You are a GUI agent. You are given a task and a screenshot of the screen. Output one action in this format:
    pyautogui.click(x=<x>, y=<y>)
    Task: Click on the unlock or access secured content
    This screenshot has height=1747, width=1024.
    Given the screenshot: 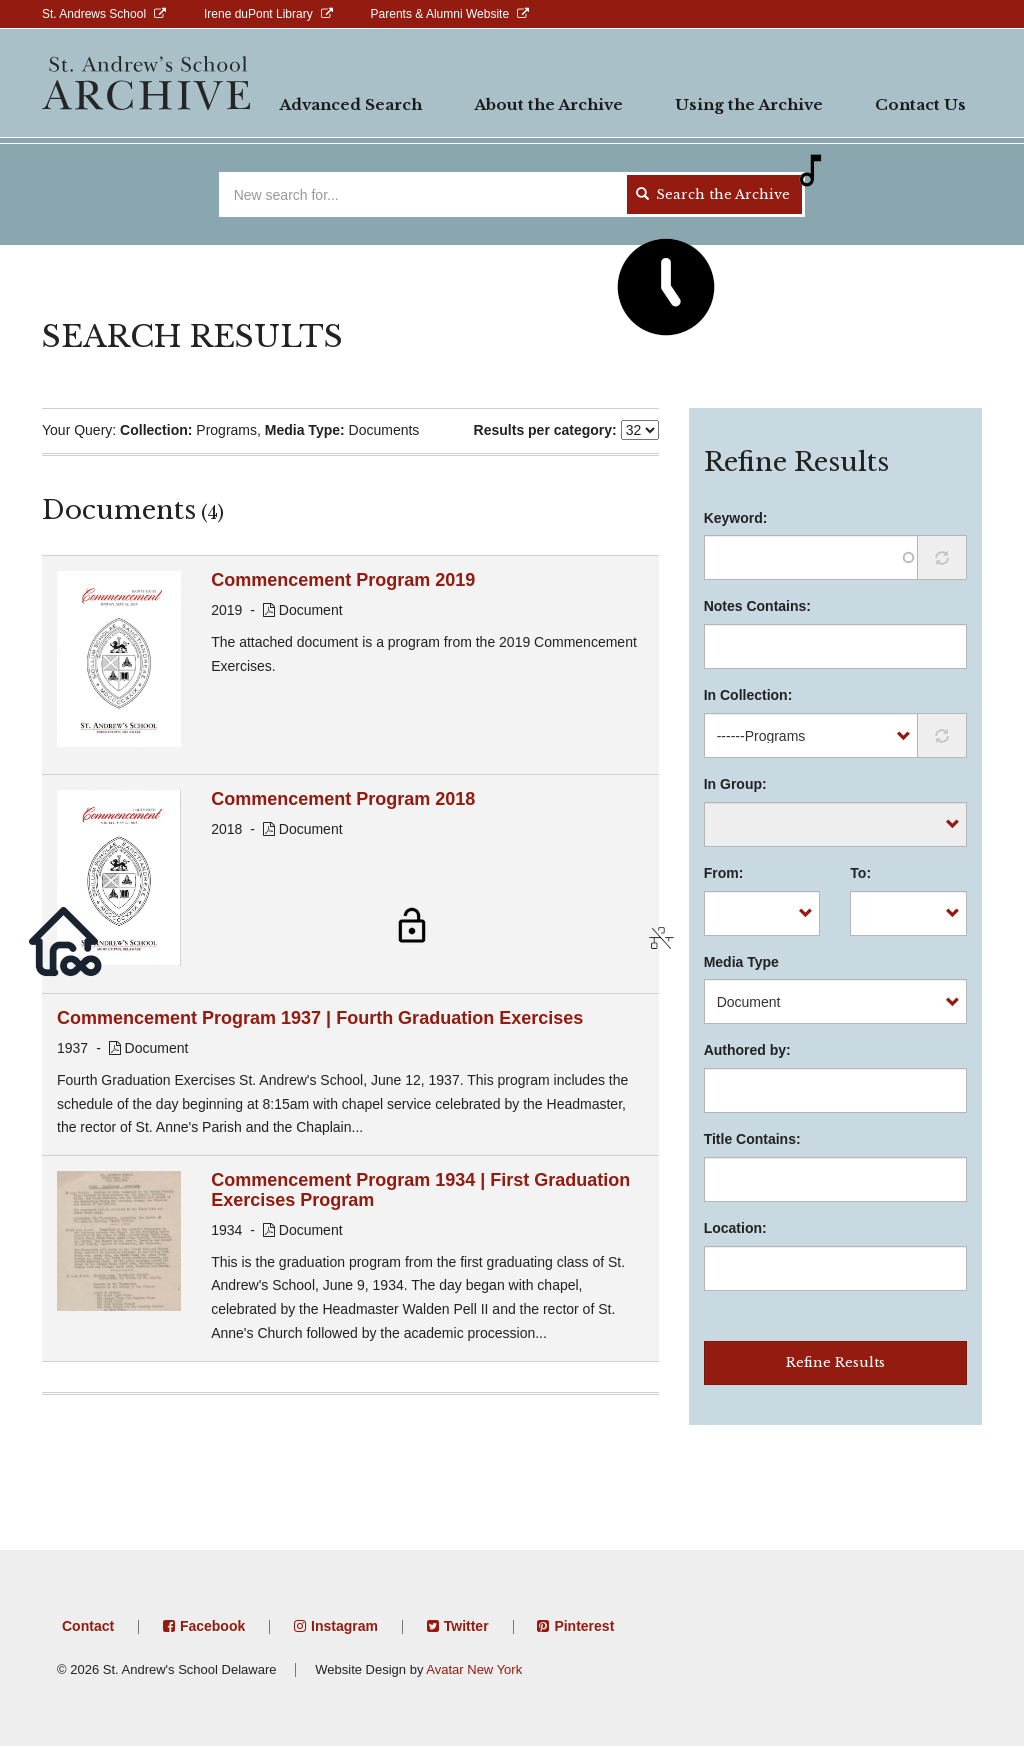 What is the action you would take?
    pyautogui.click(x=412, y=926)
    